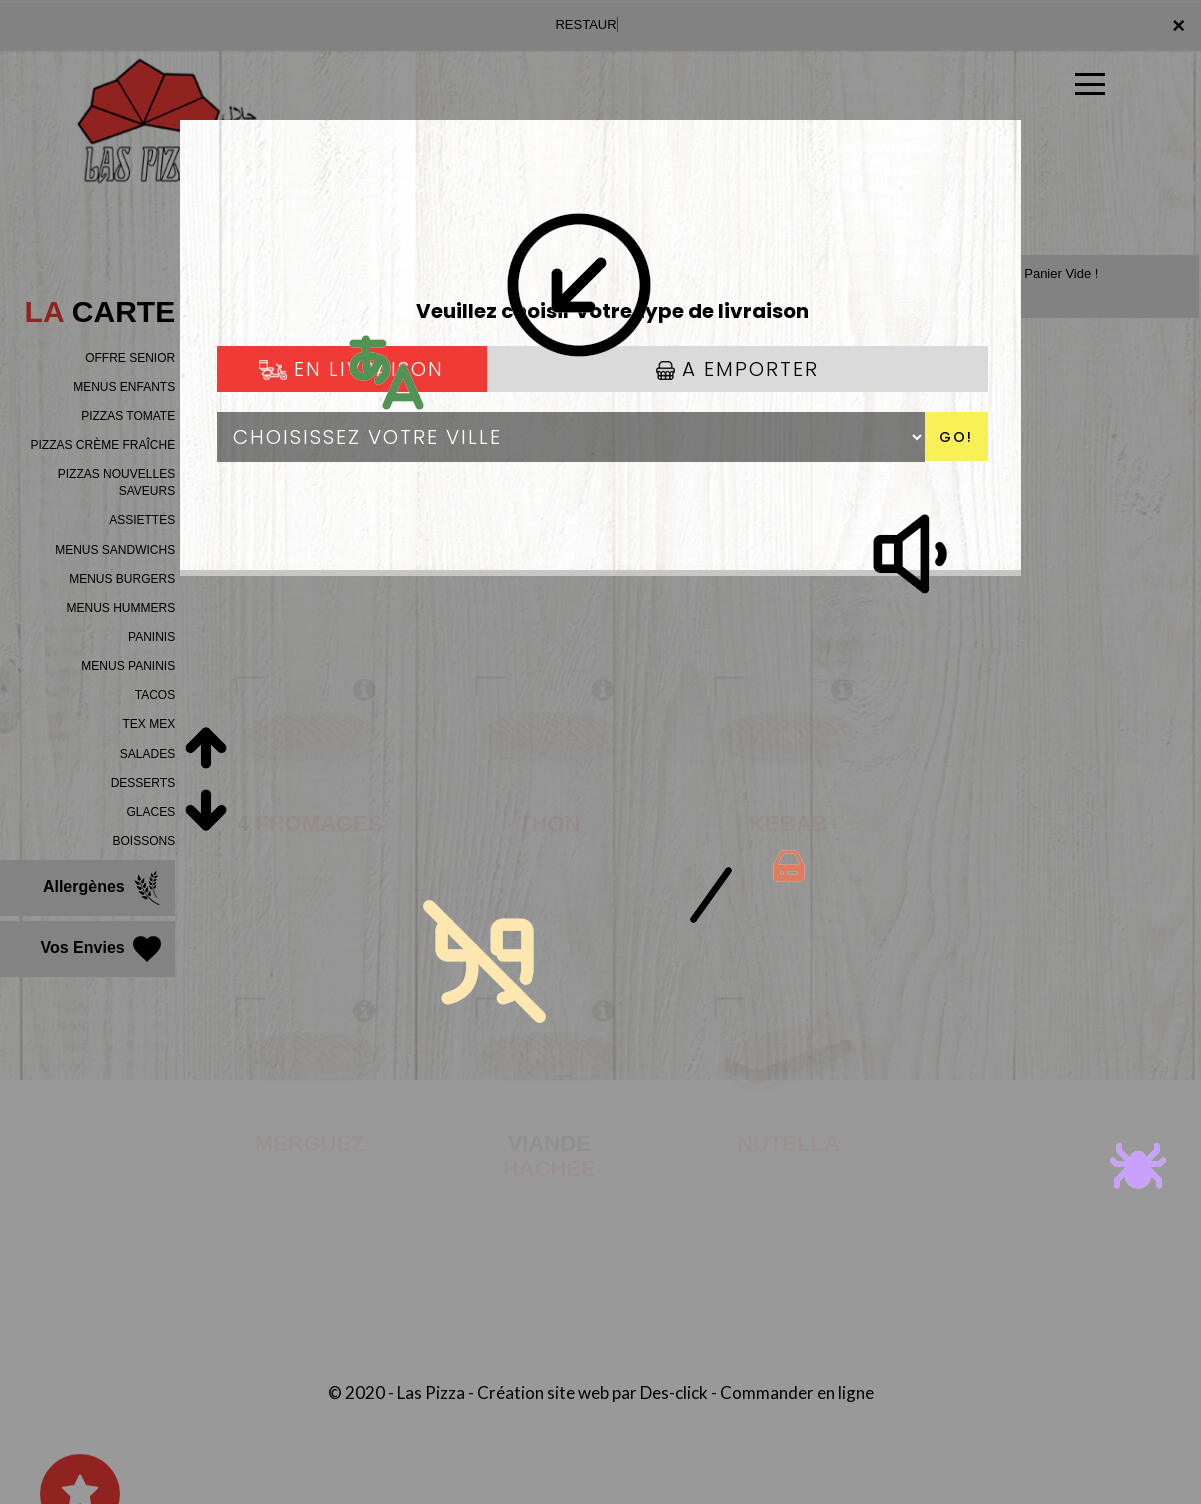  What do you see at coordinates (711, 895) in the screenshot?
I see `indicates a disabled or unavailable feature` at bounding box center [711, 895].